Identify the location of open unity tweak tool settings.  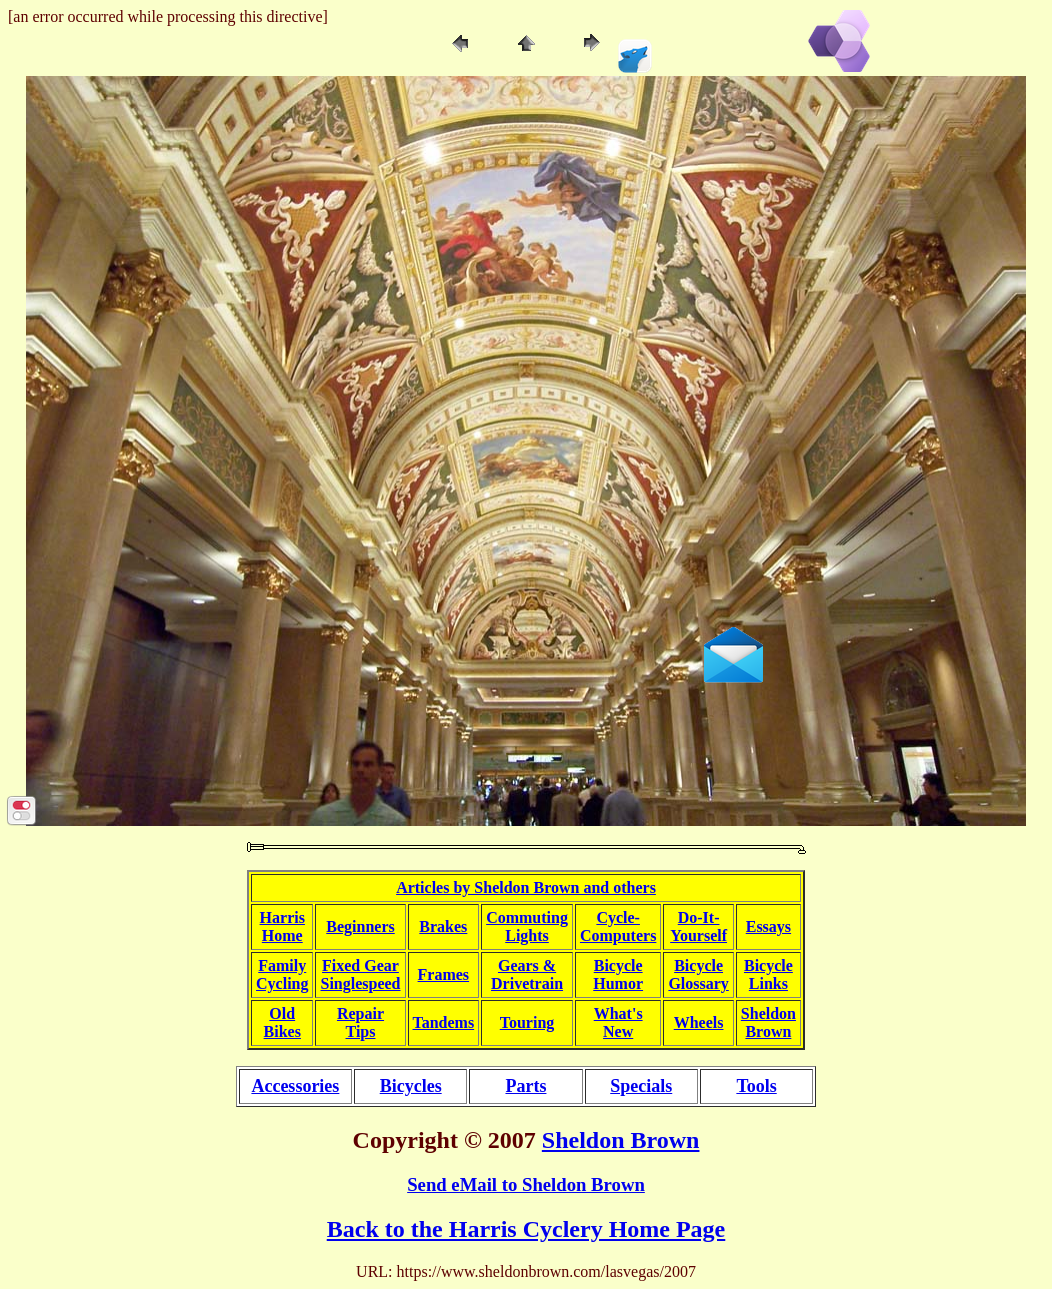
(21, 810).